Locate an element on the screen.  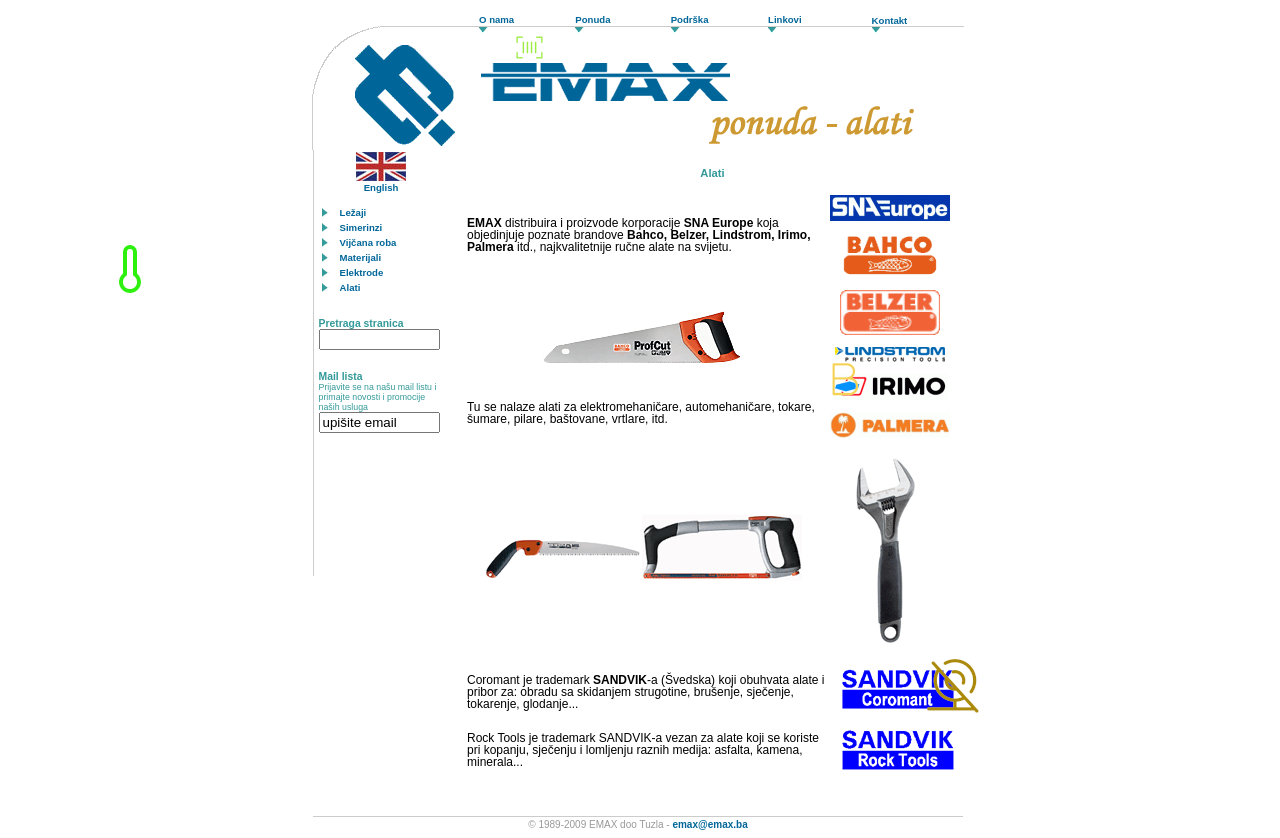
apply bold formatting to selected text is located at coordinates (843, 380).